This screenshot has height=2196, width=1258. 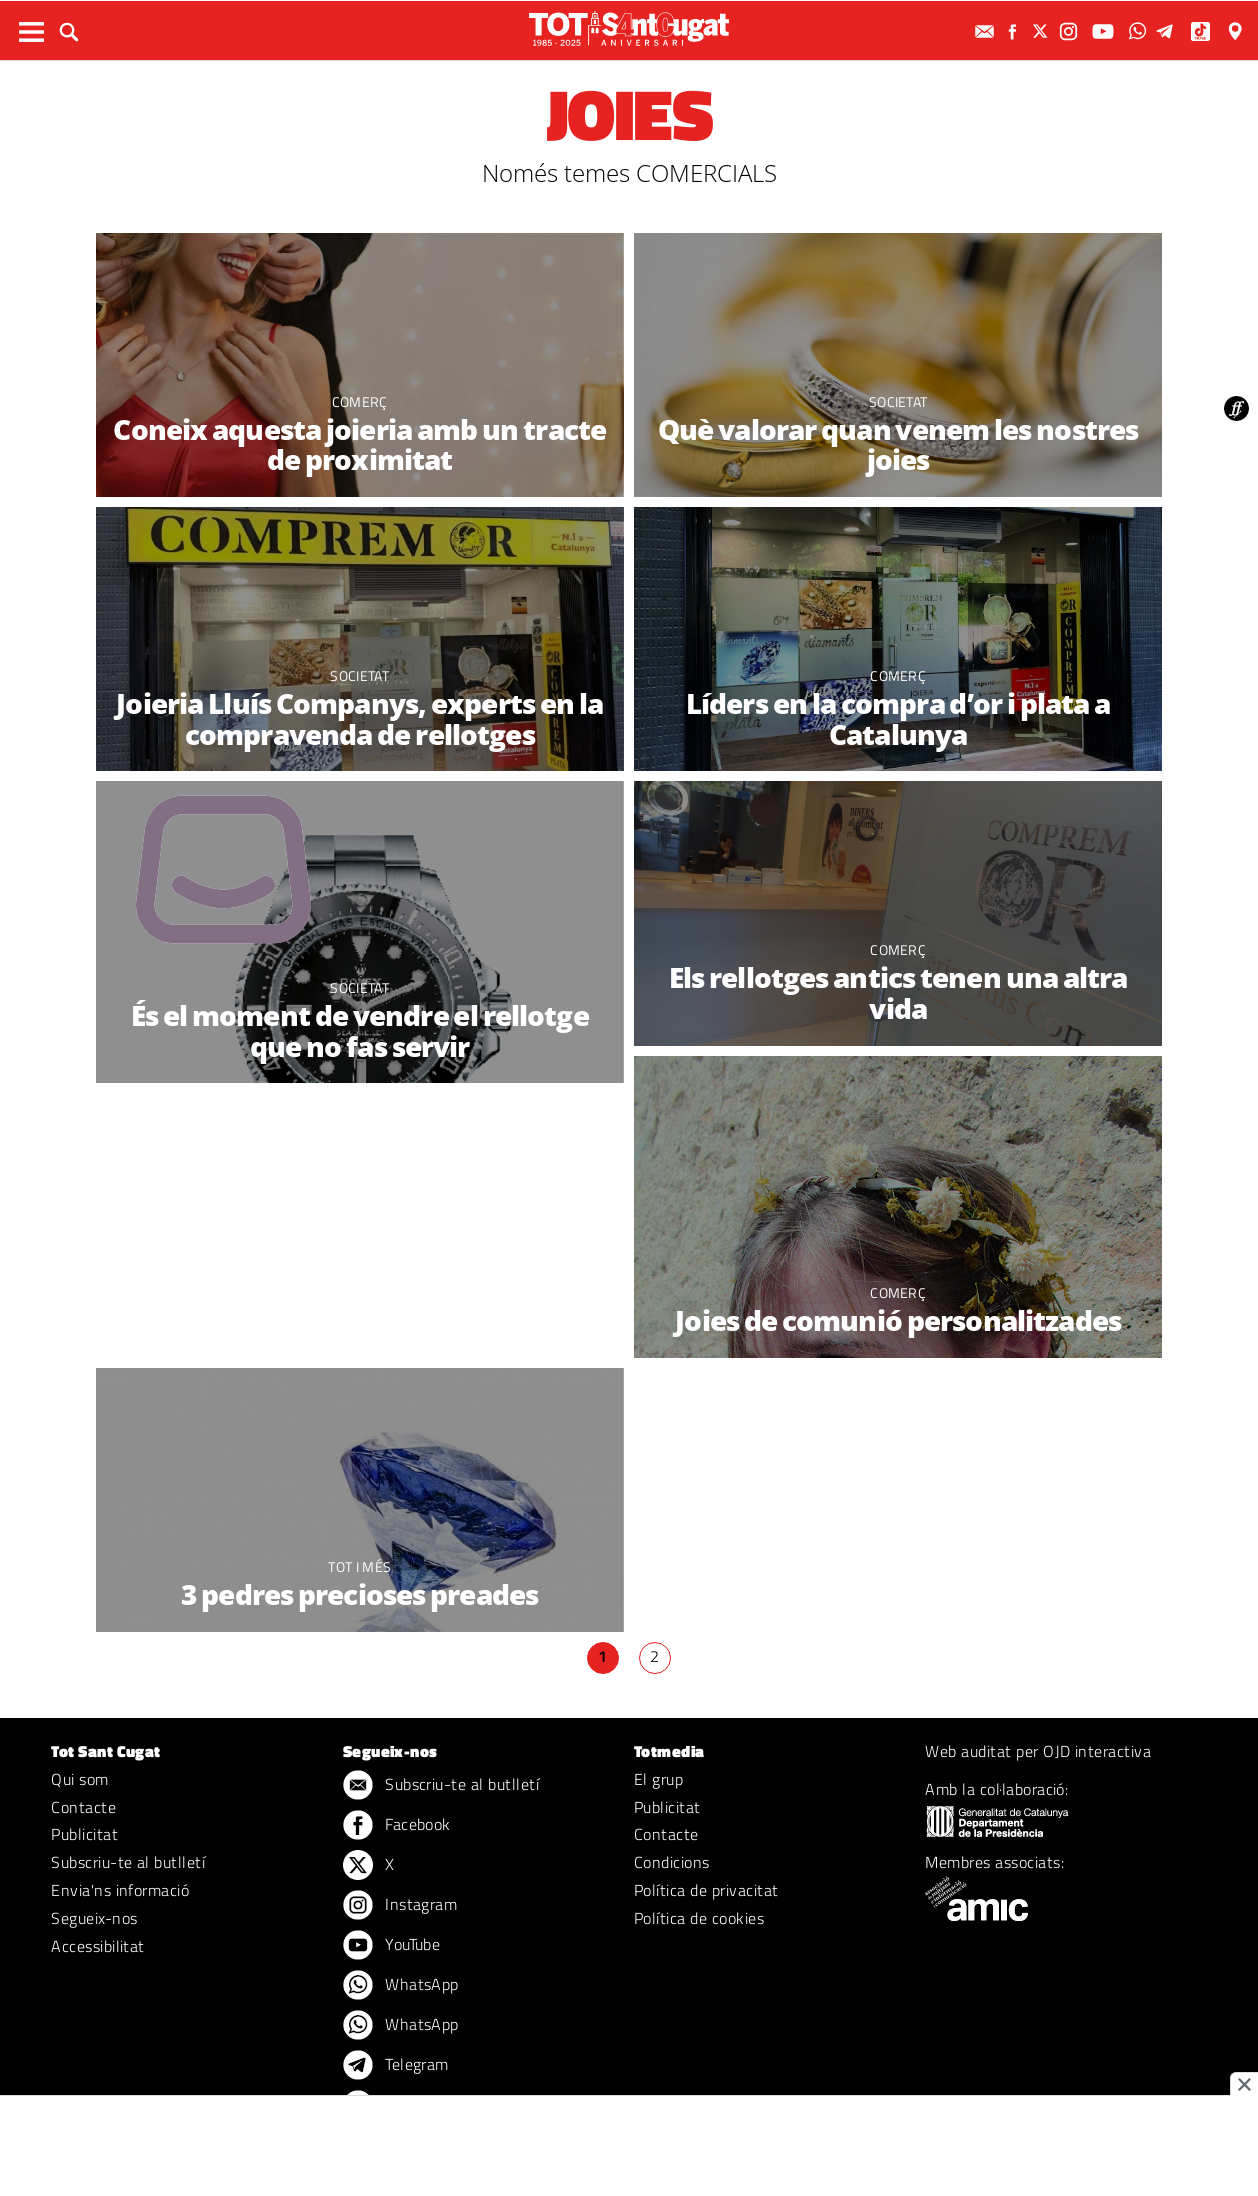 What do you see at coordinates (1236, 408) in the screenshot?
I see `open FontForge font editor application` at bounding box center [1236, 408].